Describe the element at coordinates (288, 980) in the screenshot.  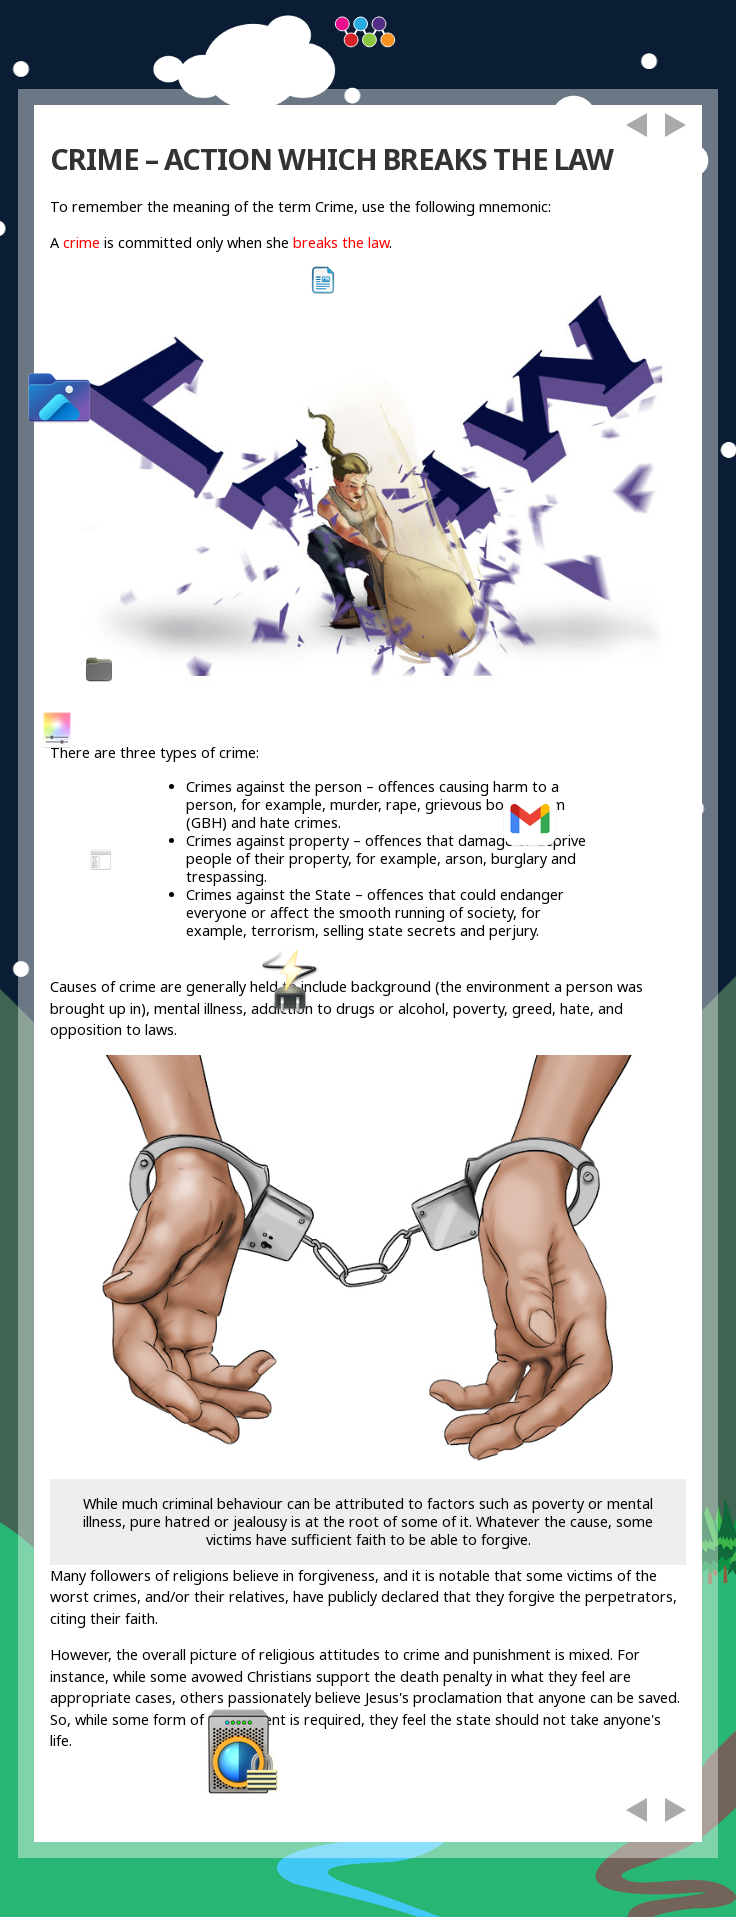
I see `indicates device is connected to power adapter` at that location.